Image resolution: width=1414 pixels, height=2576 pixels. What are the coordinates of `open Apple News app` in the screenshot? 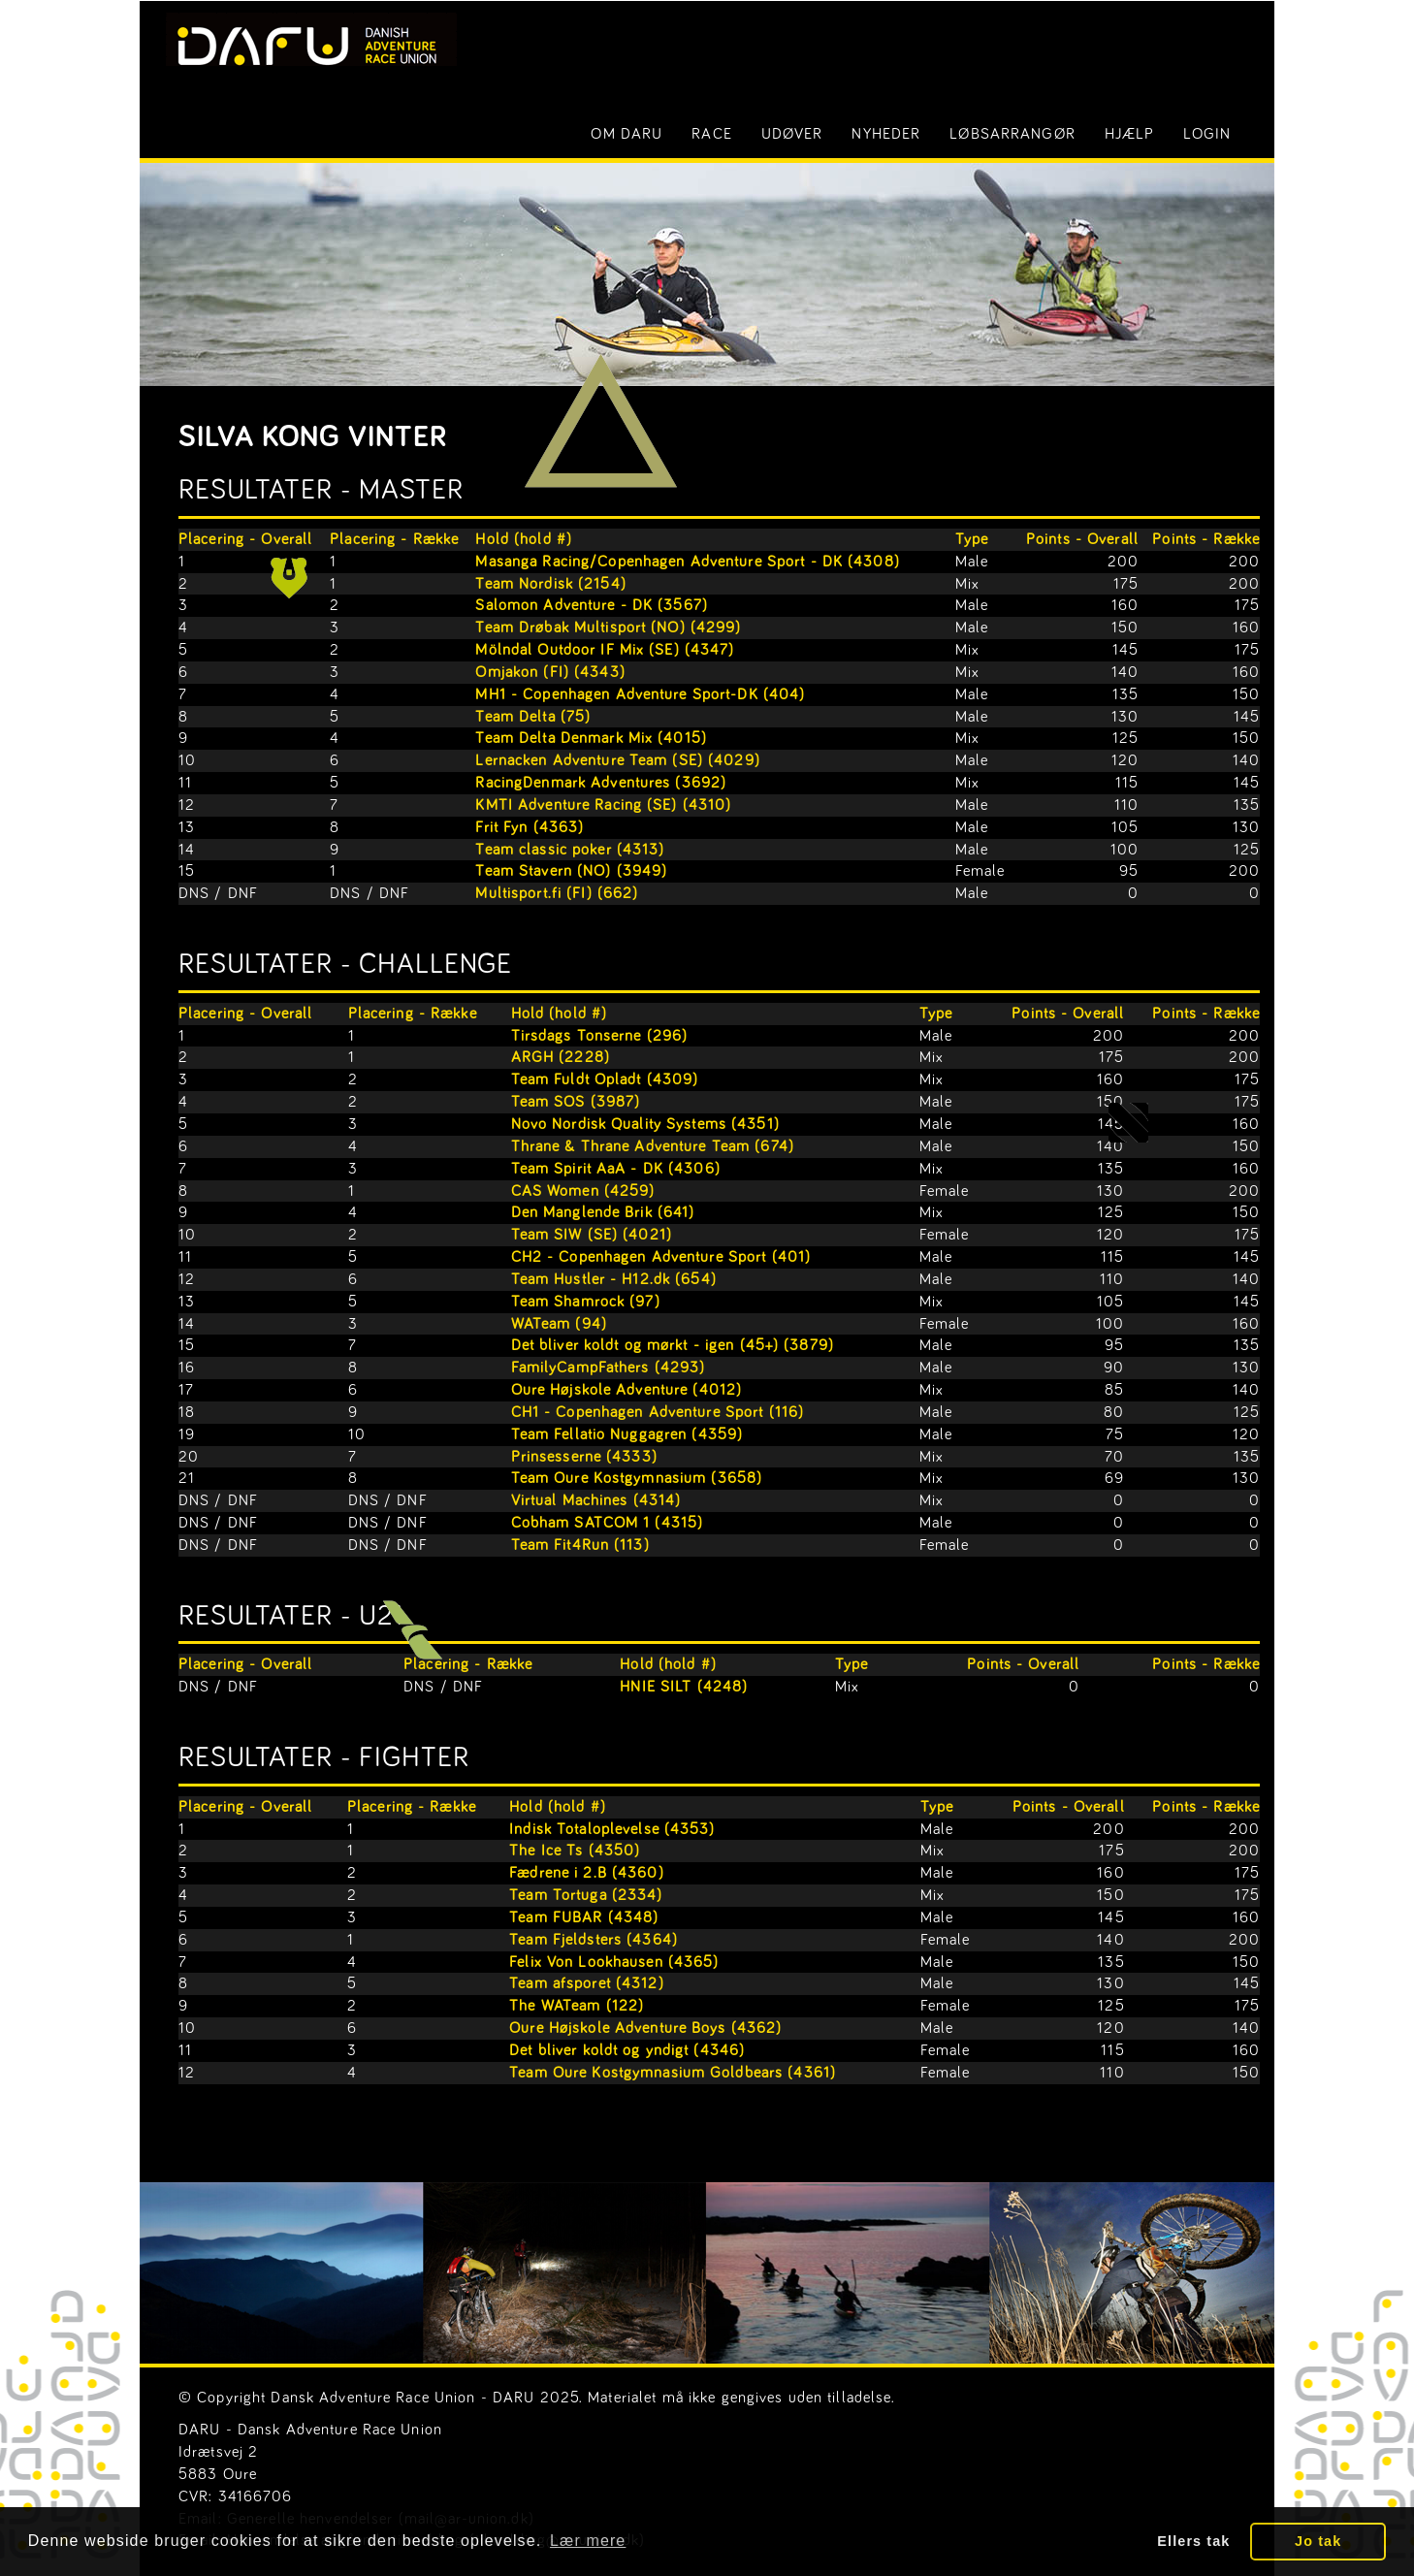 It's located at (1128, 1122).